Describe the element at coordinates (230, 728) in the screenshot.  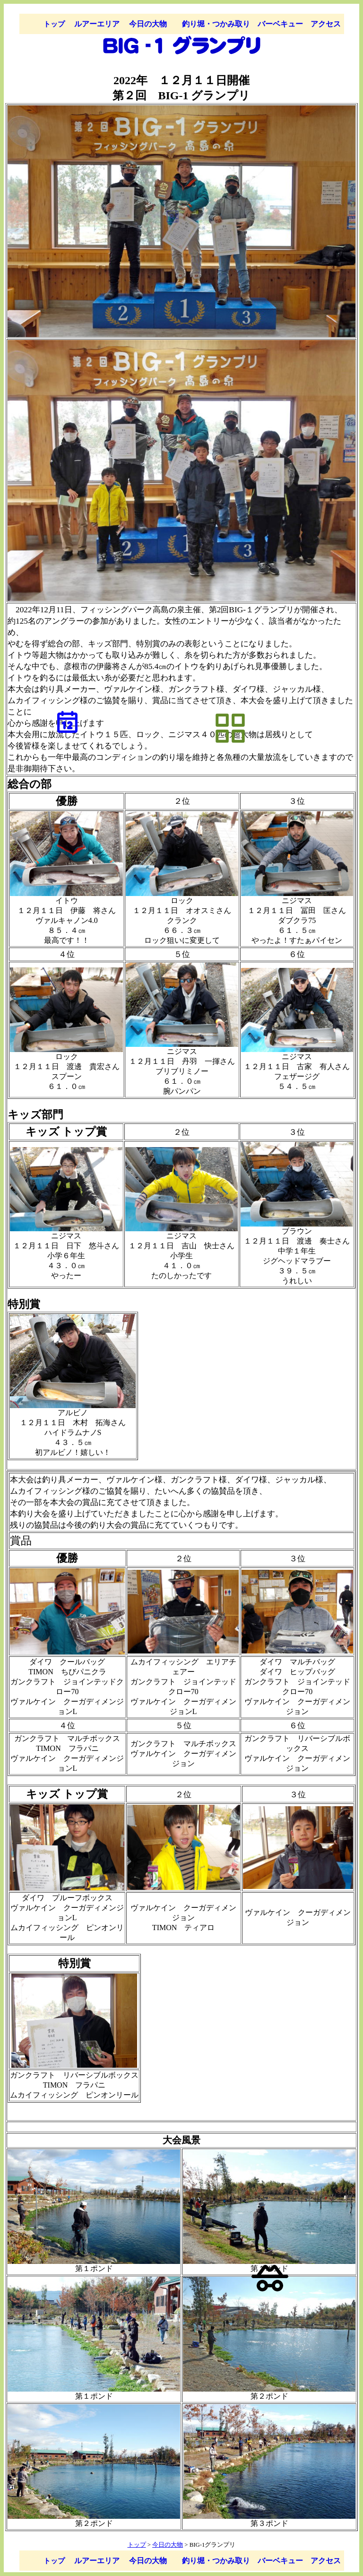
I see `view items in grid layout` at that location.